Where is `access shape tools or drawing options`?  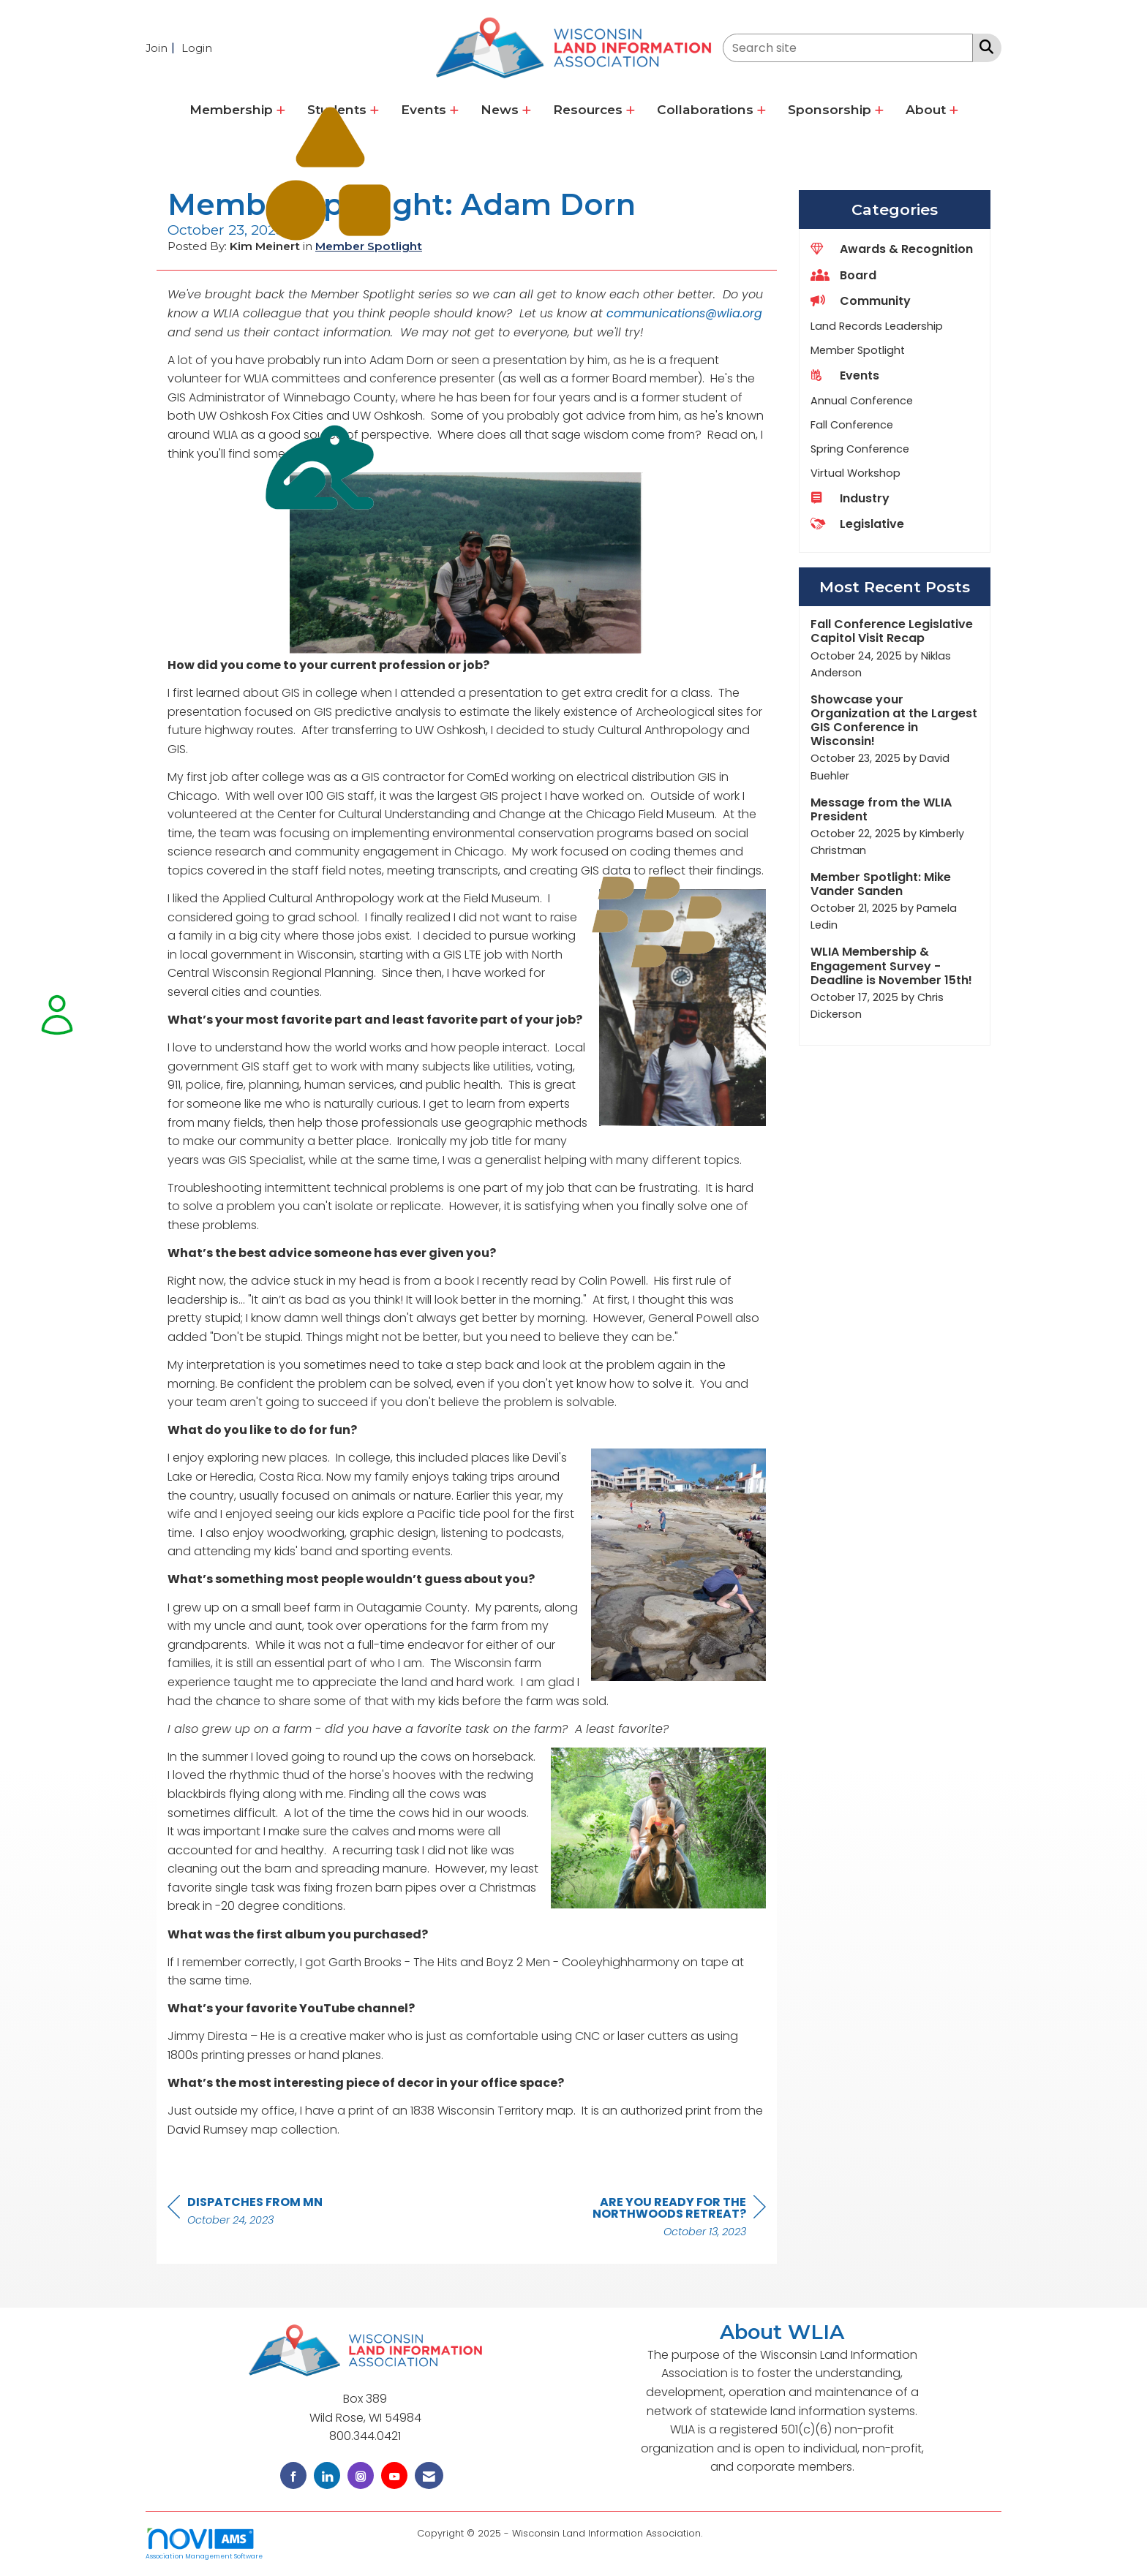
access shape tools or drawing options is located at coordinates (330, 175).